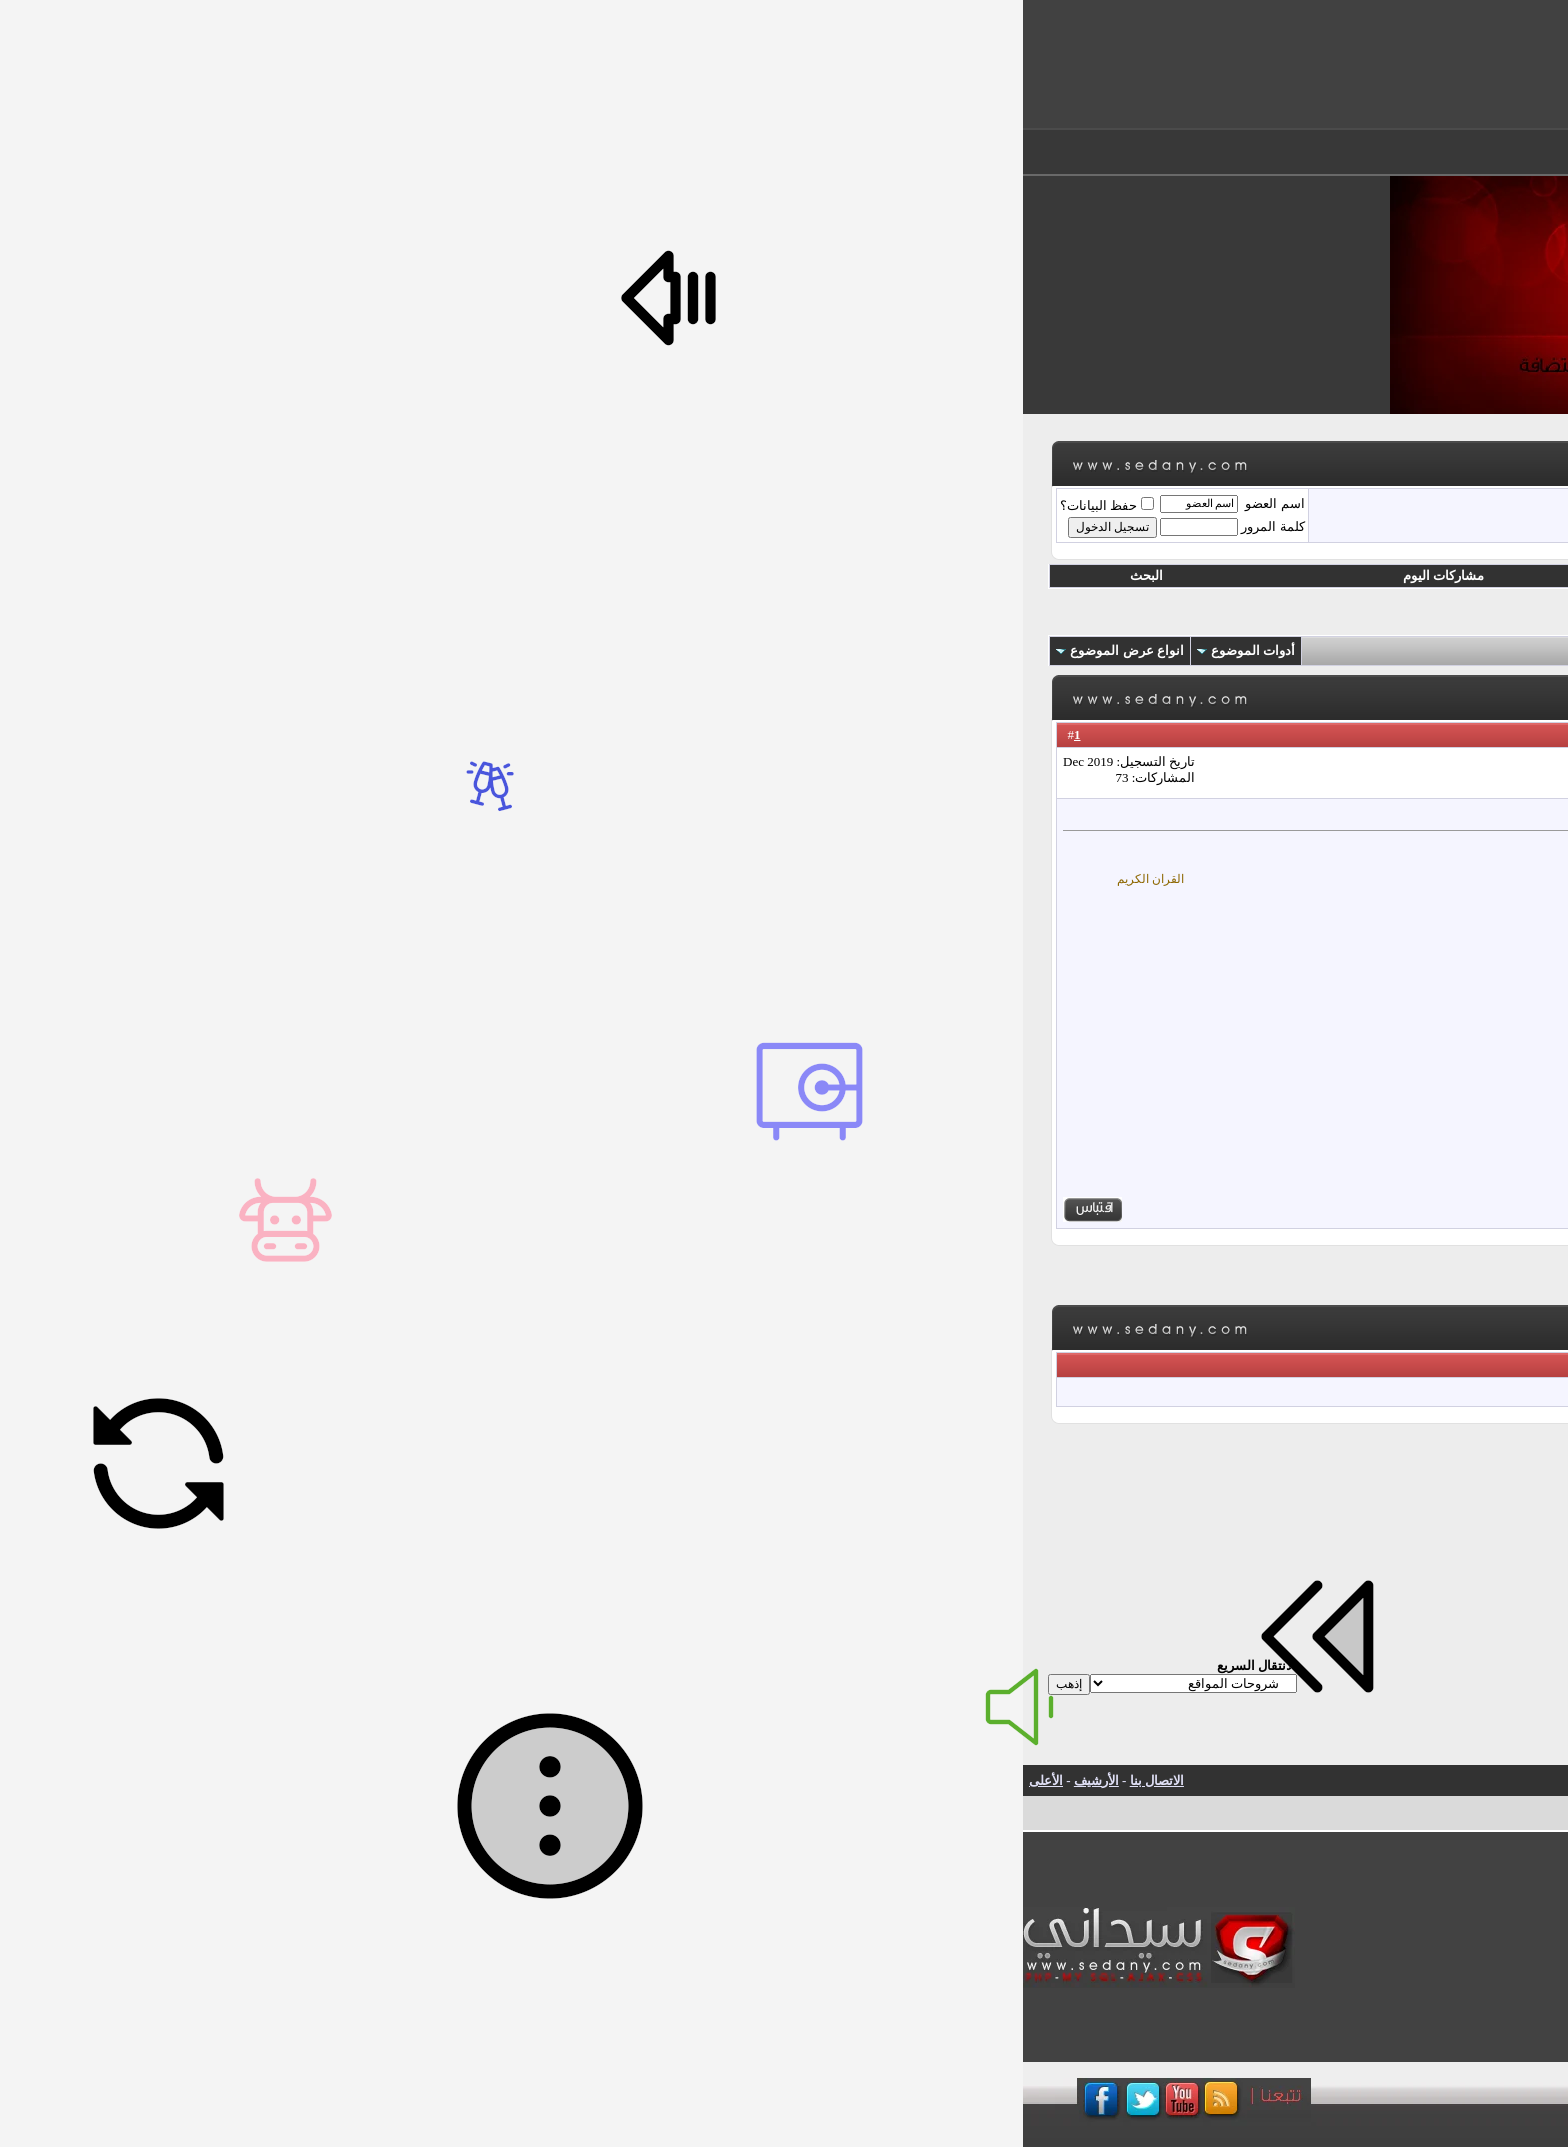 The image size is (1568, 2147). I want to click on access secure storage or vault, so click(809, 1087).